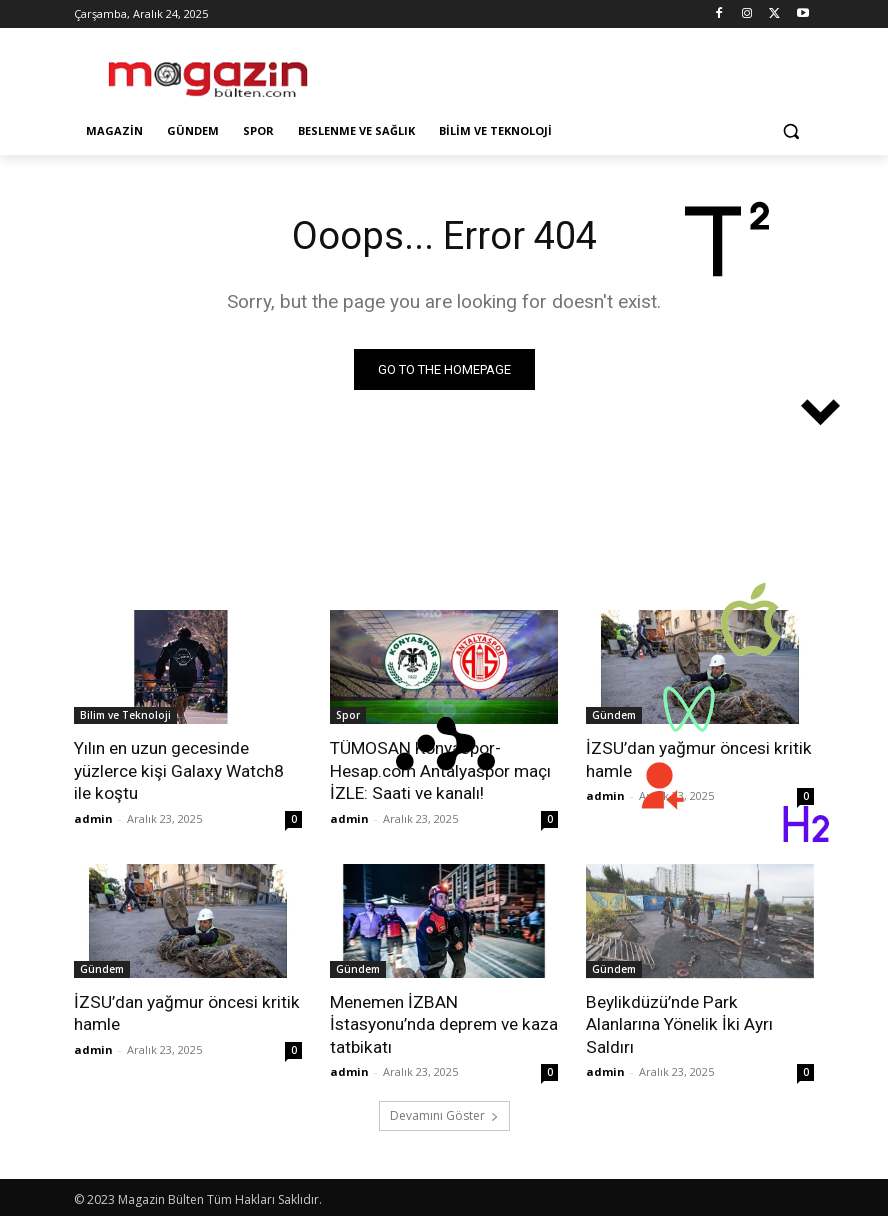 This screenshot has height=1216, width=888. I want to click on apple company logo, so click(752, 619).